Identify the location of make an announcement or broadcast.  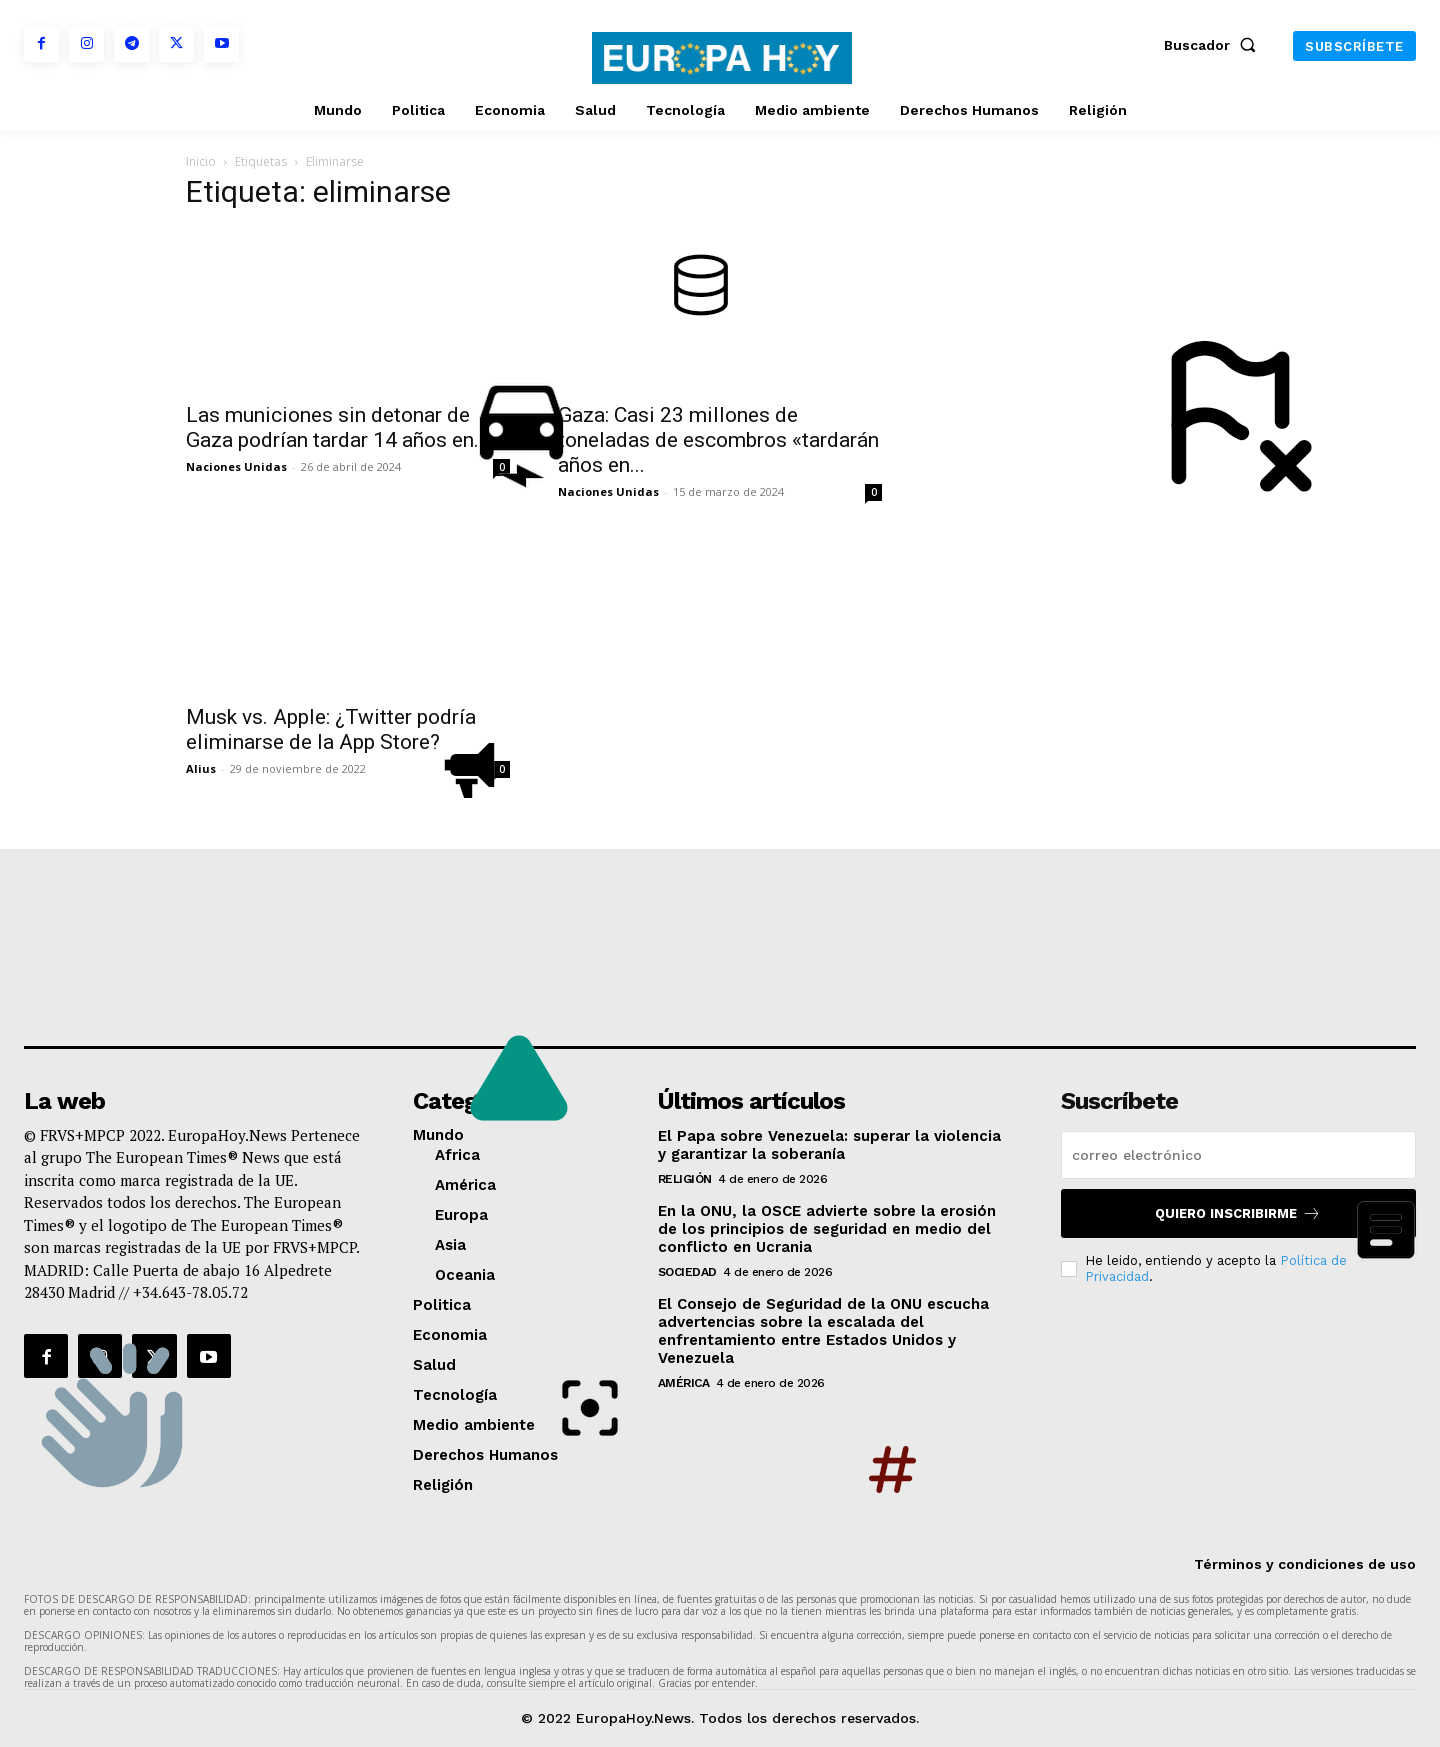
(469, 770).